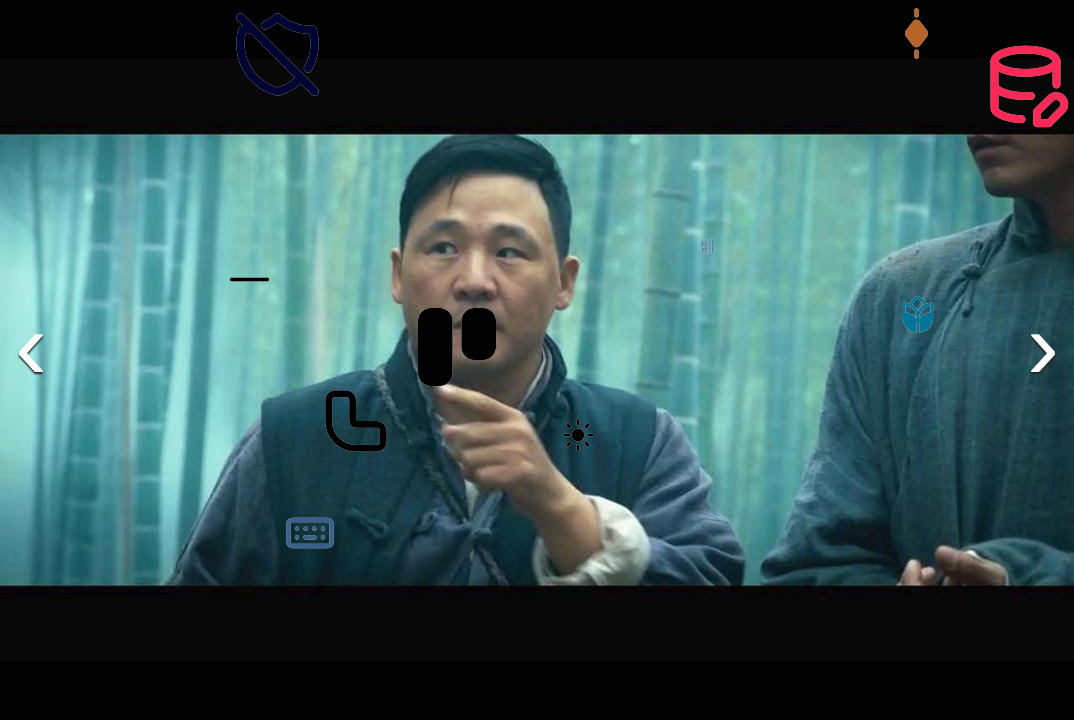  I want to click on indicates a prison or correctional facility location, so click(707, 246).